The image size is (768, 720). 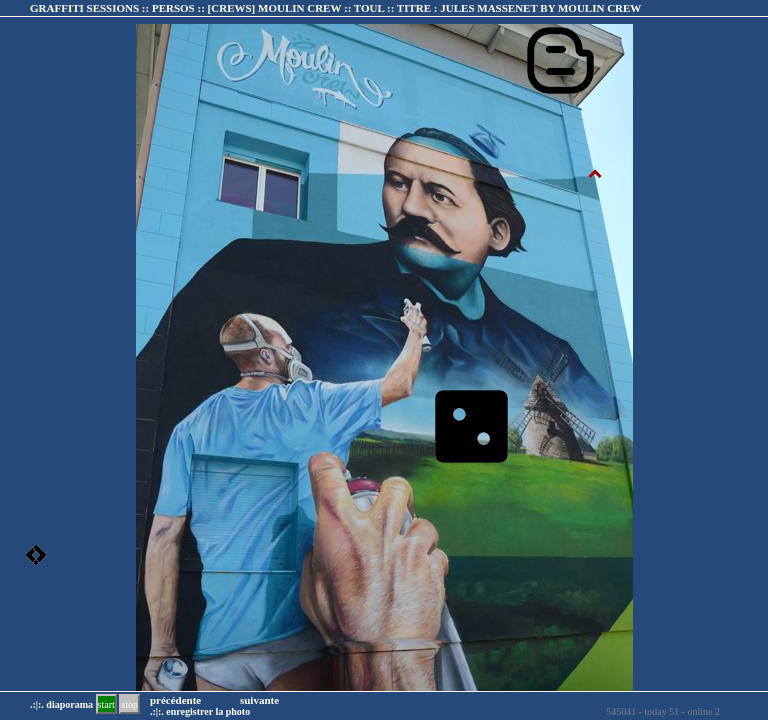 What do you see at coordinates (560, 60) in the screenshot?
I see `open Blogger app` at bounding box center [560, 60].